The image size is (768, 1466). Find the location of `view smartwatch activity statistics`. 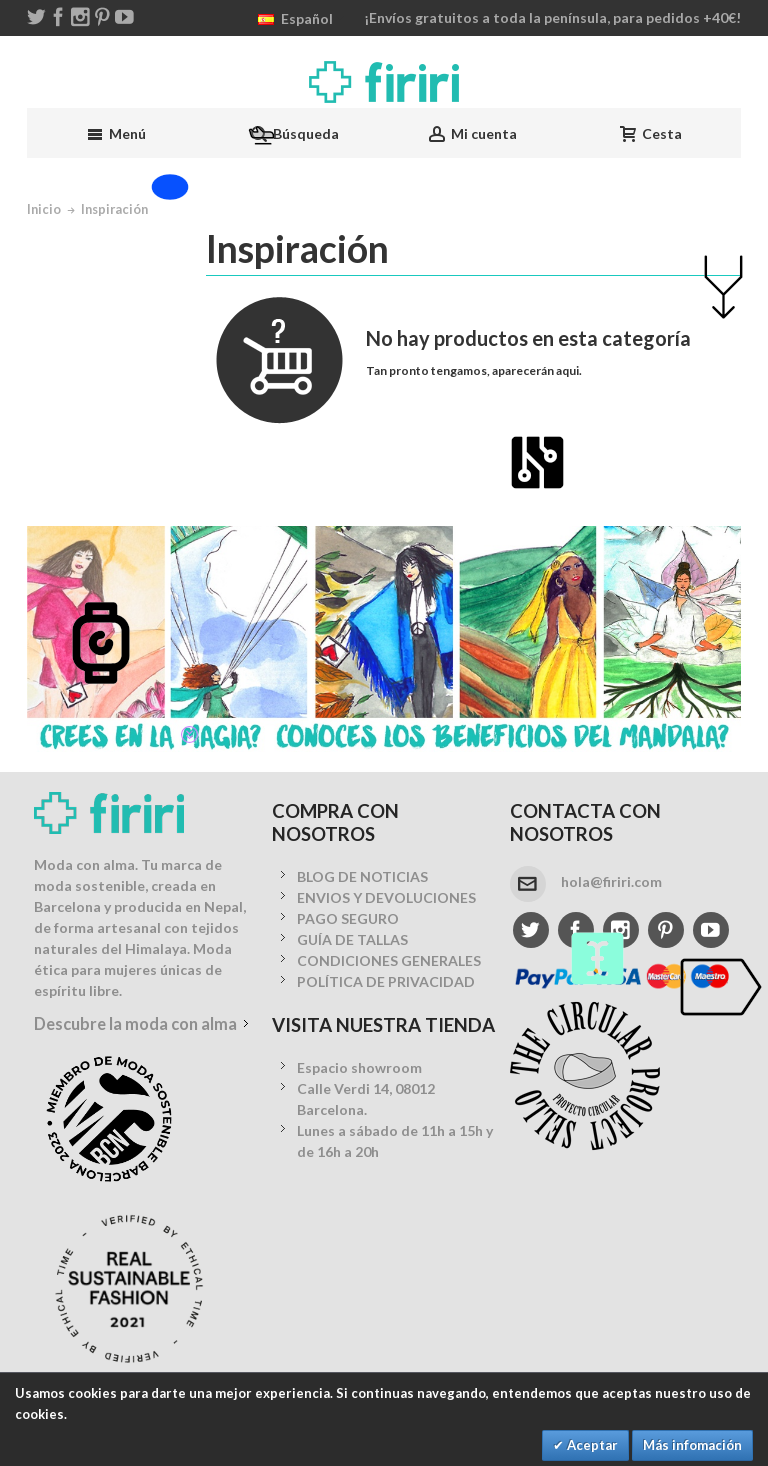

view smartwatch activity statistics is located at coordinates (101, 643).